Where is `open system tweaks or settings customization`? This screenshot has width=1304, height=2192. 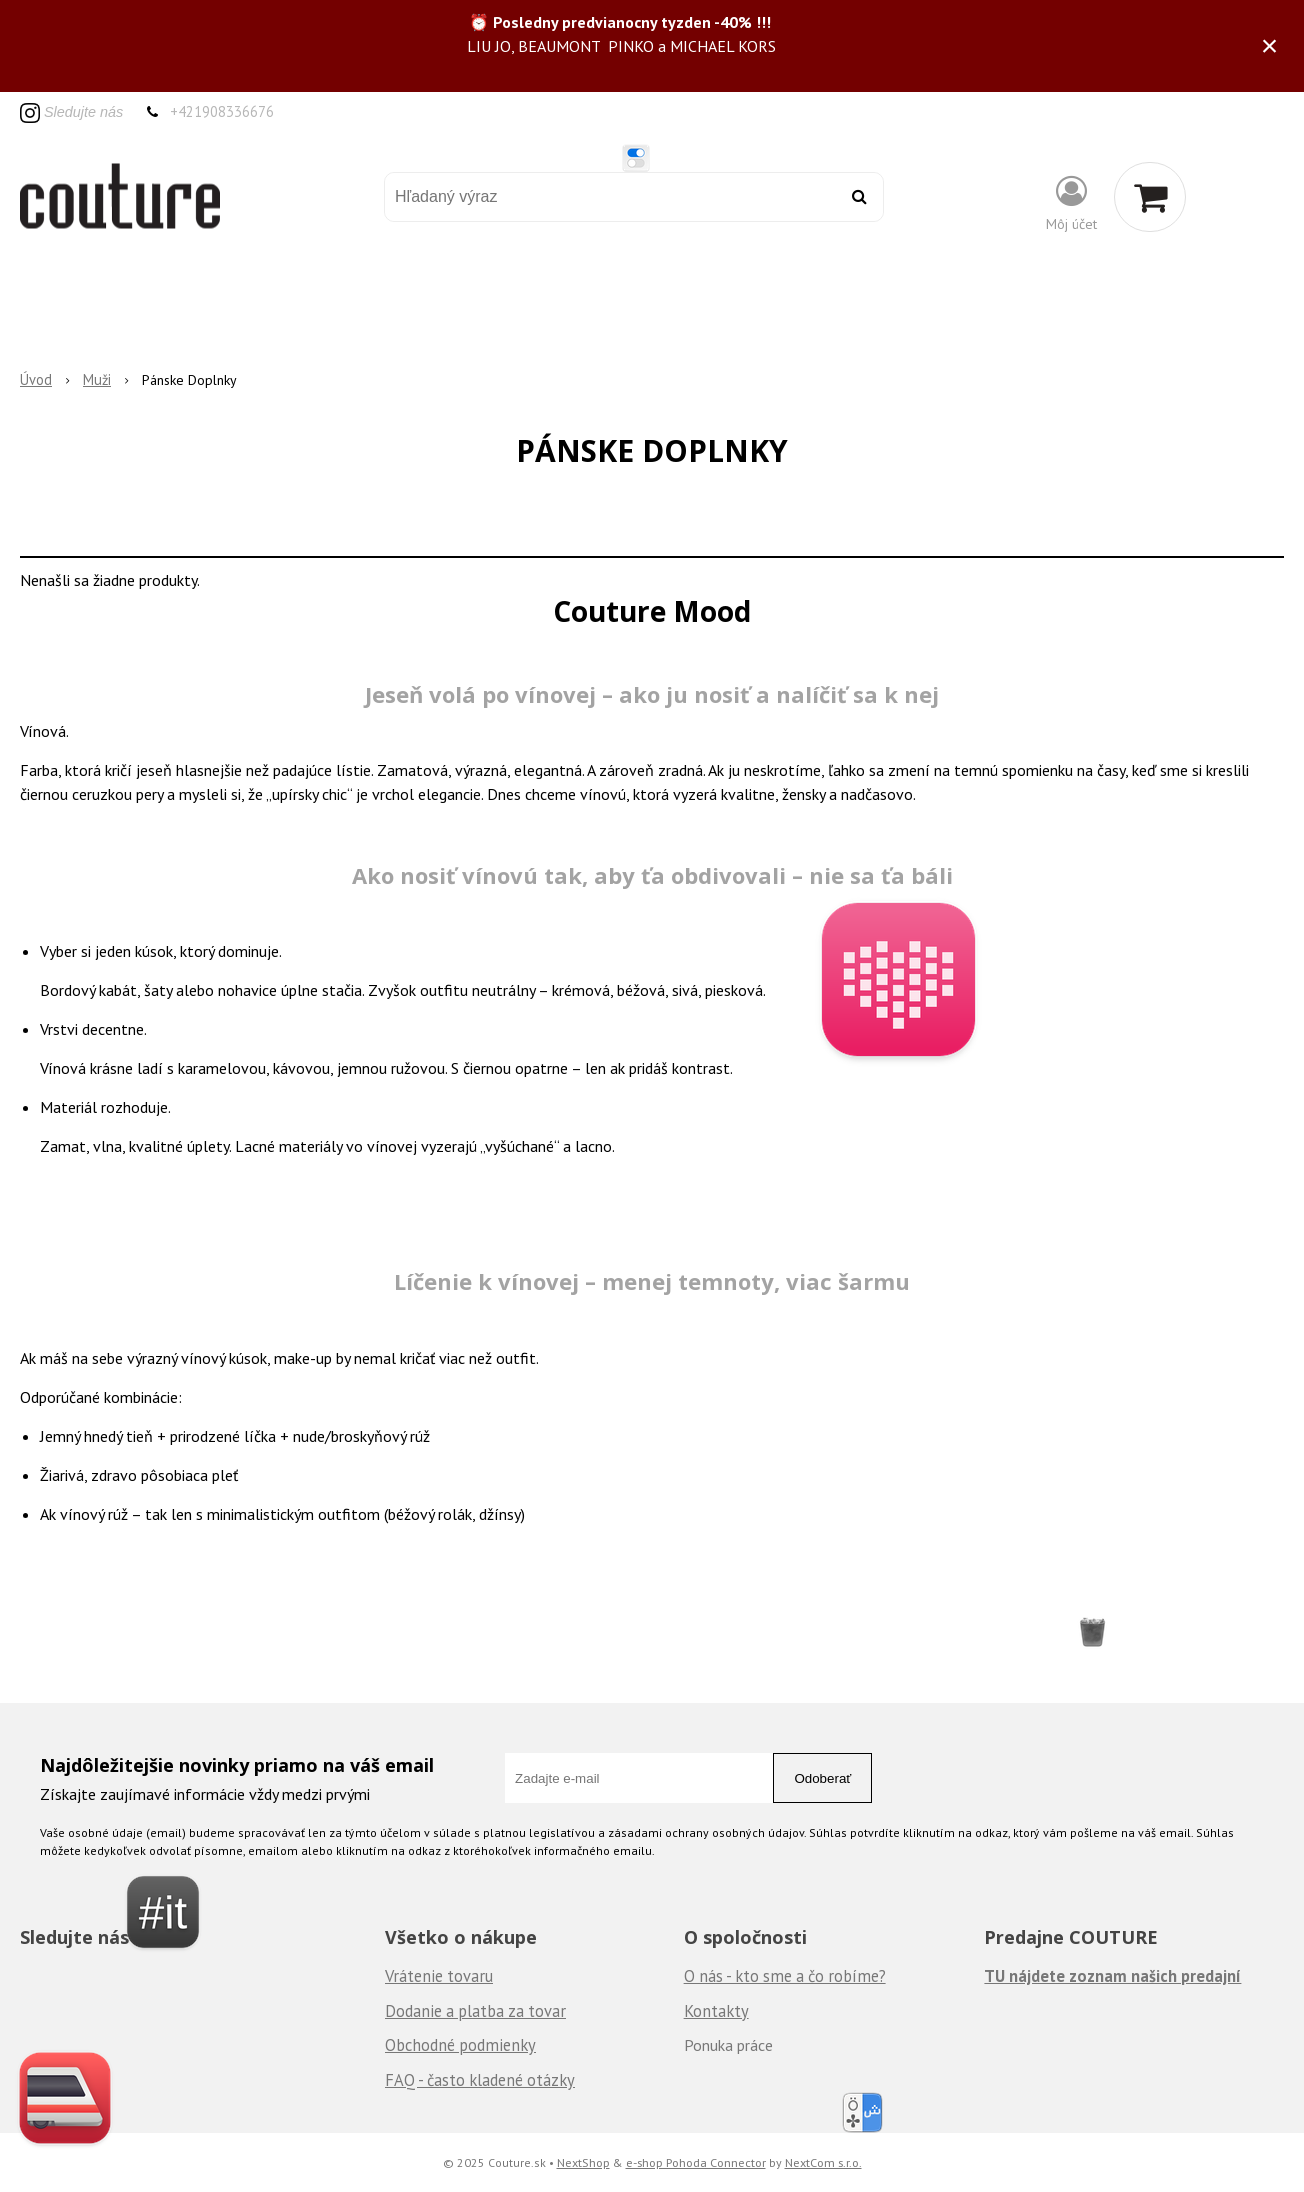 open system tweaks or settings customization is located at coordinates (636, 158).